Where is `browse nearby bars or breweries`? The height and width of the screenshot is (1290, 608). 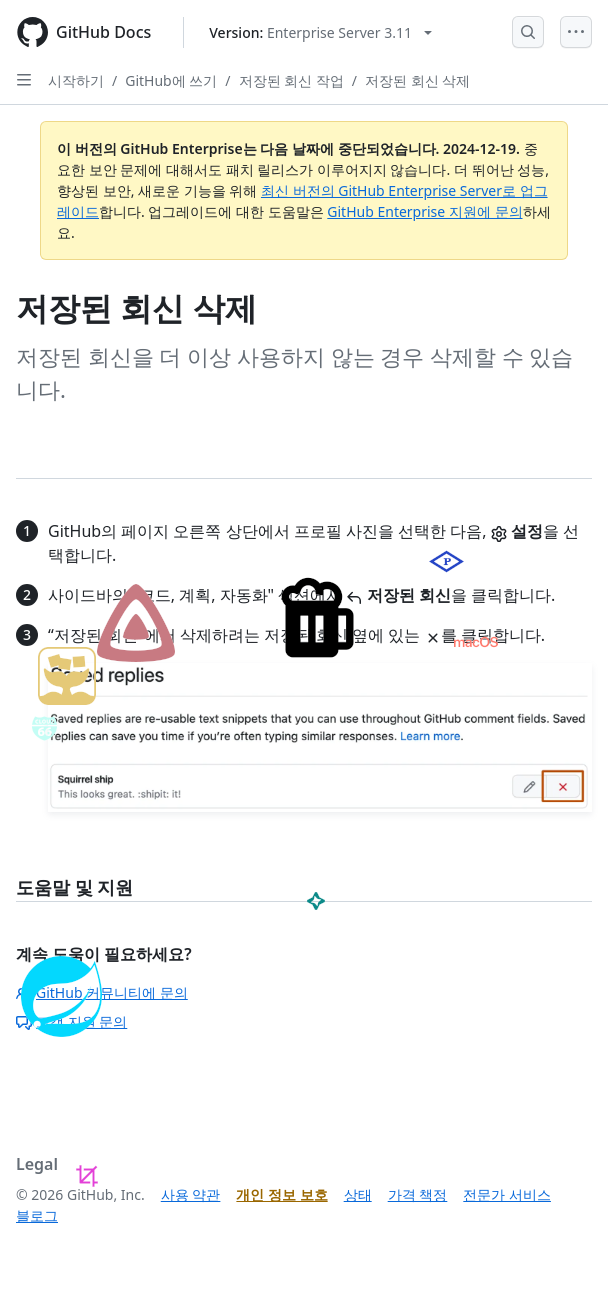 browse nearby bars or breweries is located at coordinates (319, 619).